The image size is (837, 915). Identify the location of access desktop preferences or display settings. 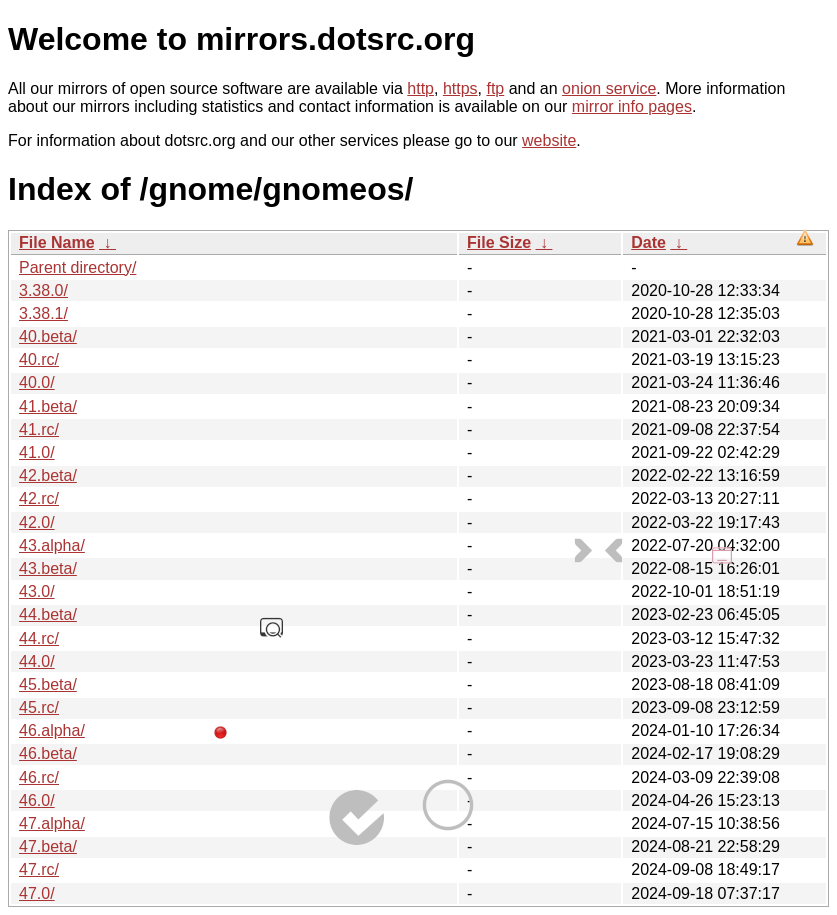
(722, 556).